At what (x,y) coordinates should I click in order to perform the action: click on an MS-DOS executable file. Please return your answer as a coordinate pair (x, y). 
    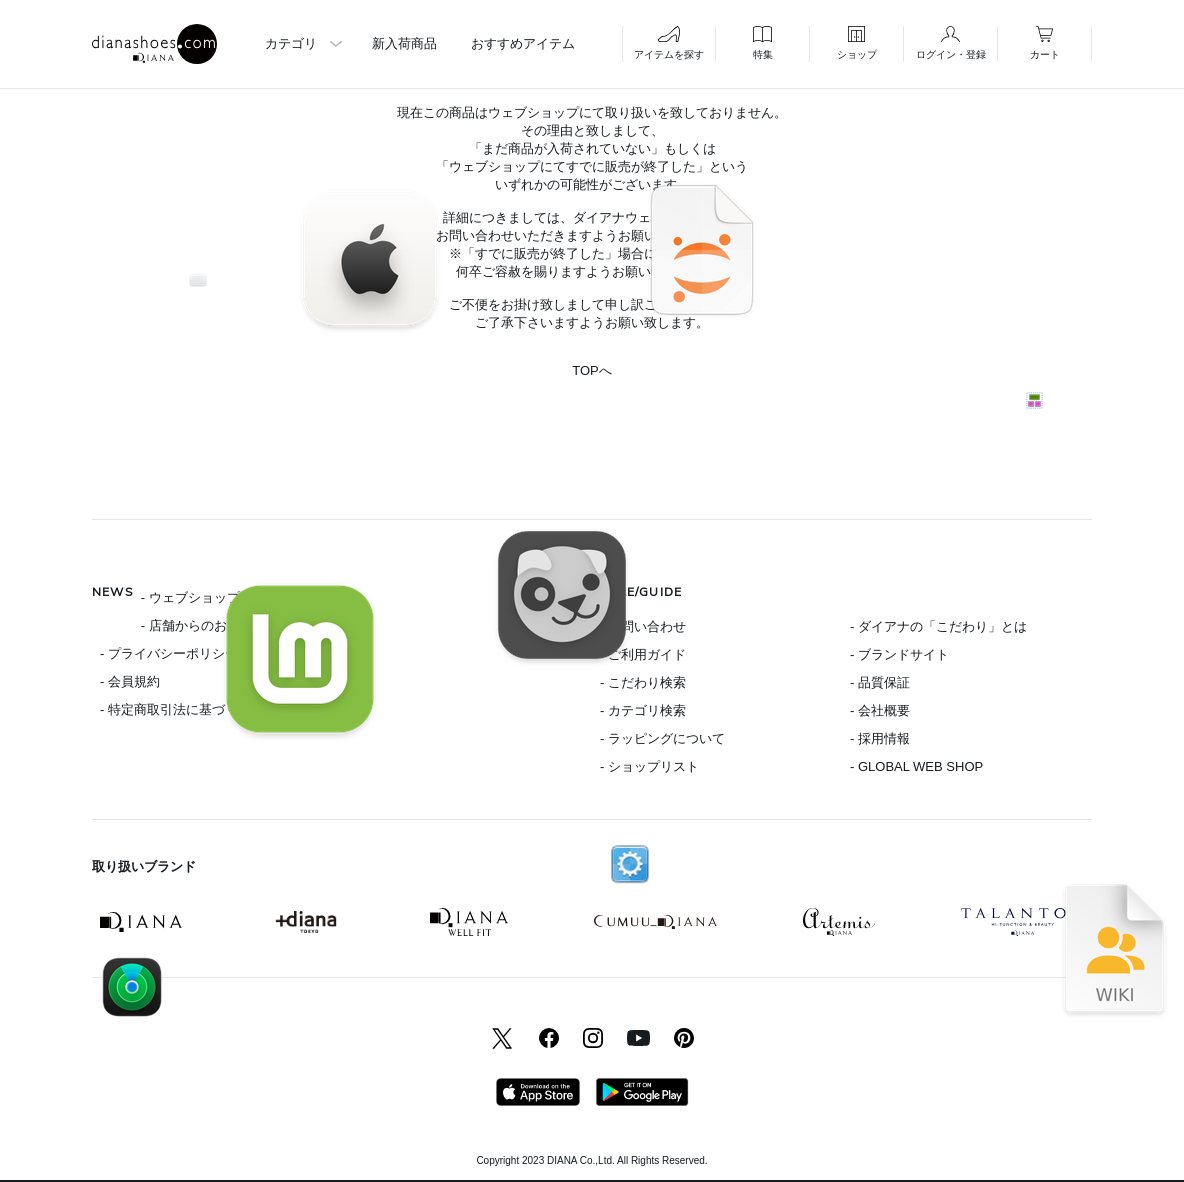
    Looking at the image, I should click on (630, 864).